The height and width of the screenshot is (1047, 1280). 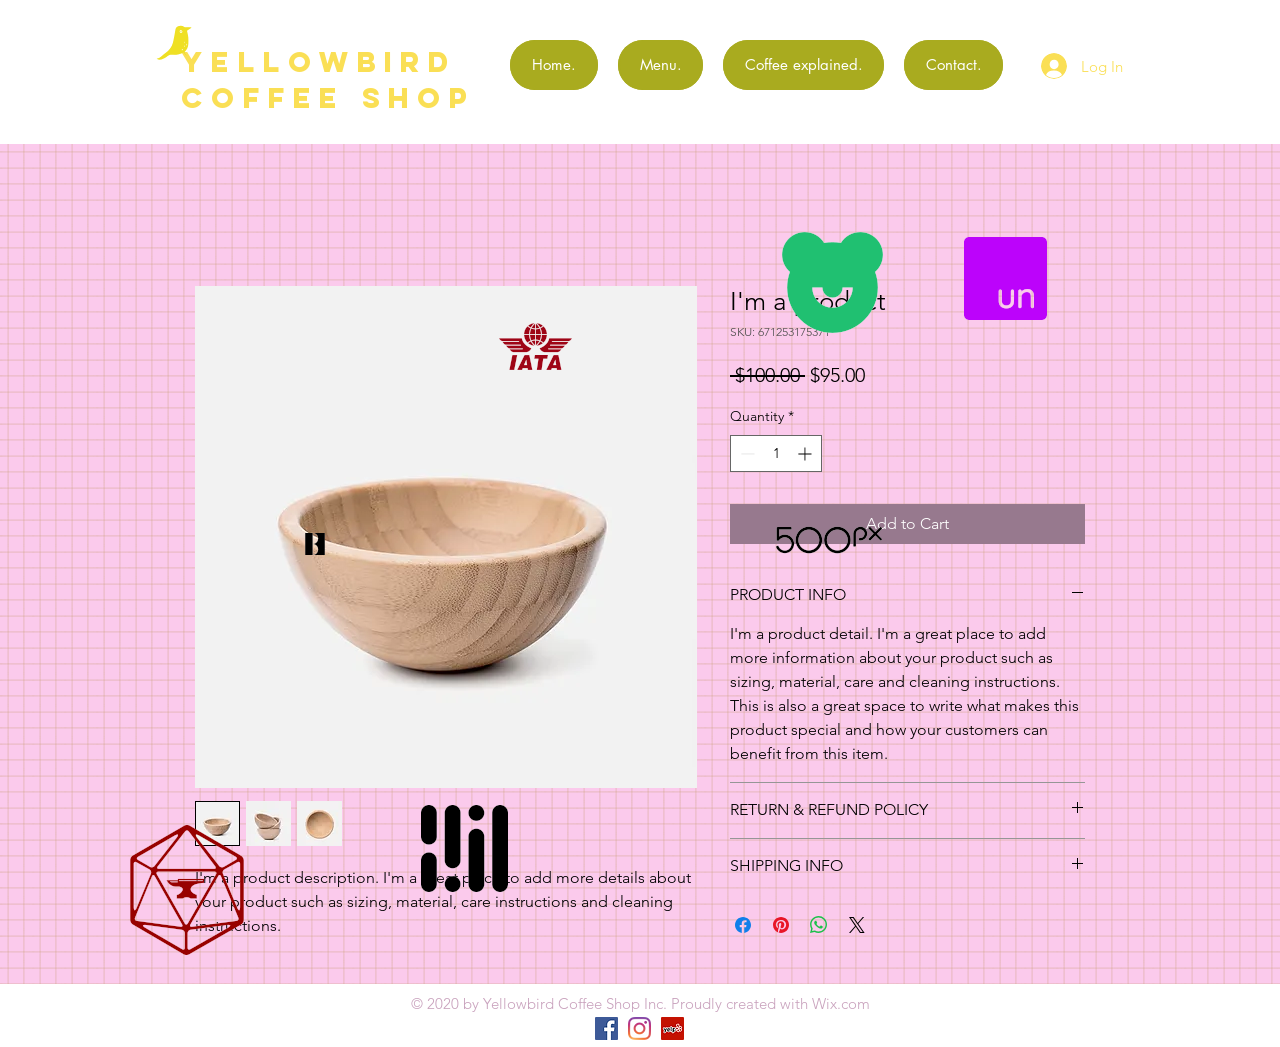 I want to click on international air transport association logo, so click(x=535, y=346).